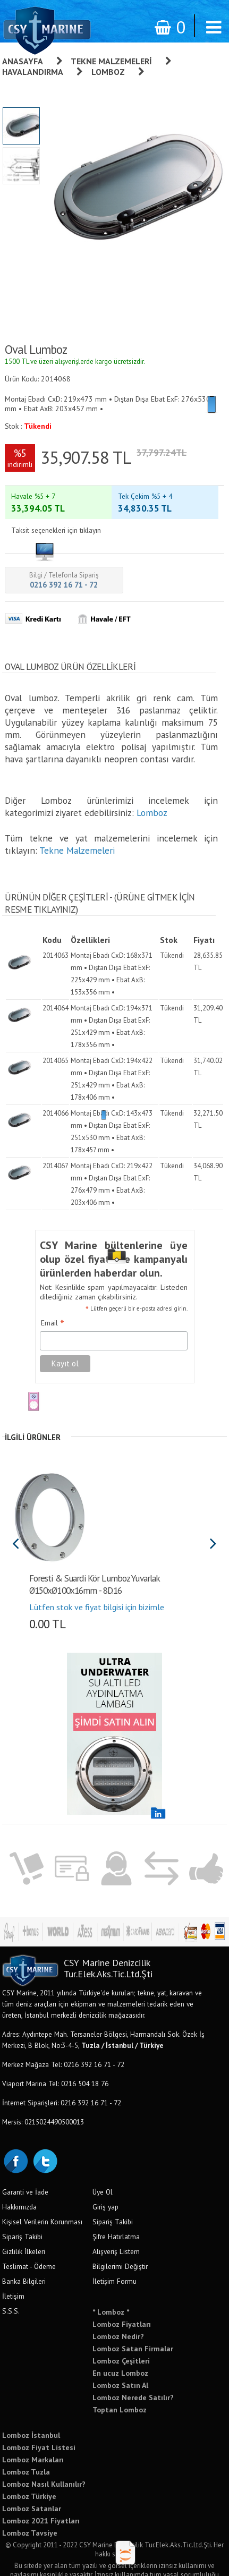 The image size is (229, 2576). What do you see at coordinates (45, 548) in the screenshot?
I see `represents an iMac desktop computer` at bounding box center [45, 548].